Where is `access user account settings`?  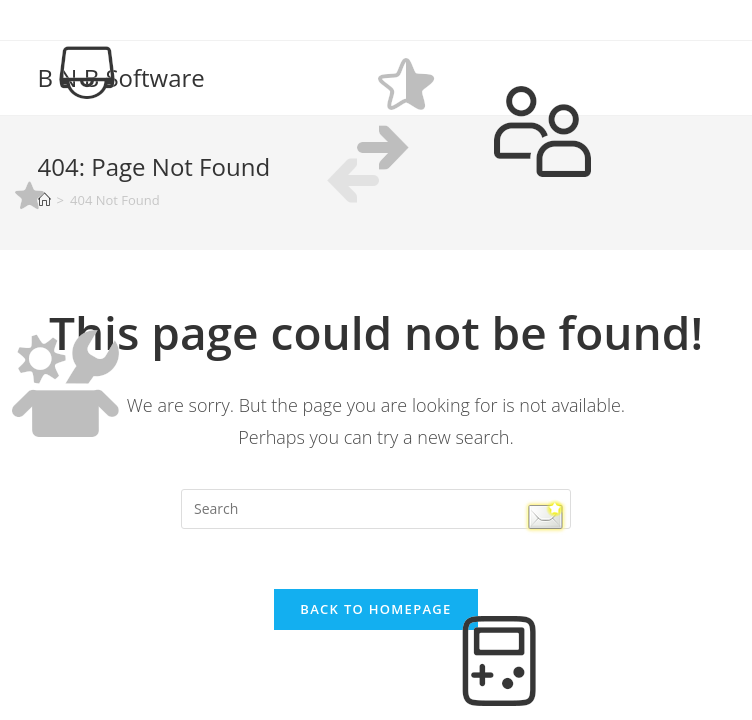 access user account settings is located at coordinates (542, 128).